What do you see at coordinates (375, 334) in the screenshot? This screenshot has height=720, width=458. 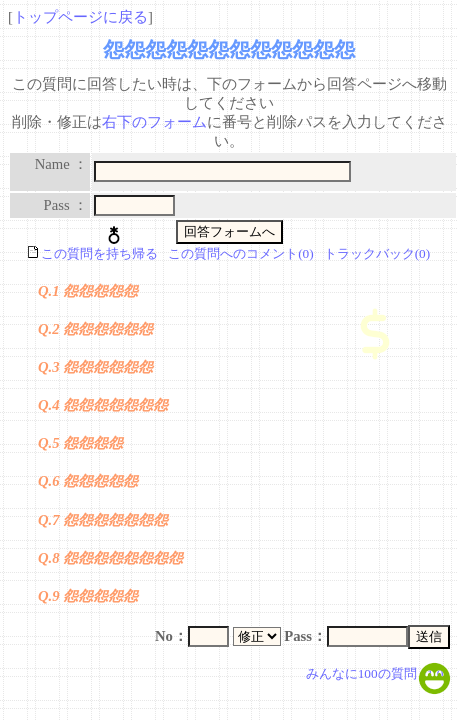 I see `view pricing or payment options` at bounding box center [375, 334].